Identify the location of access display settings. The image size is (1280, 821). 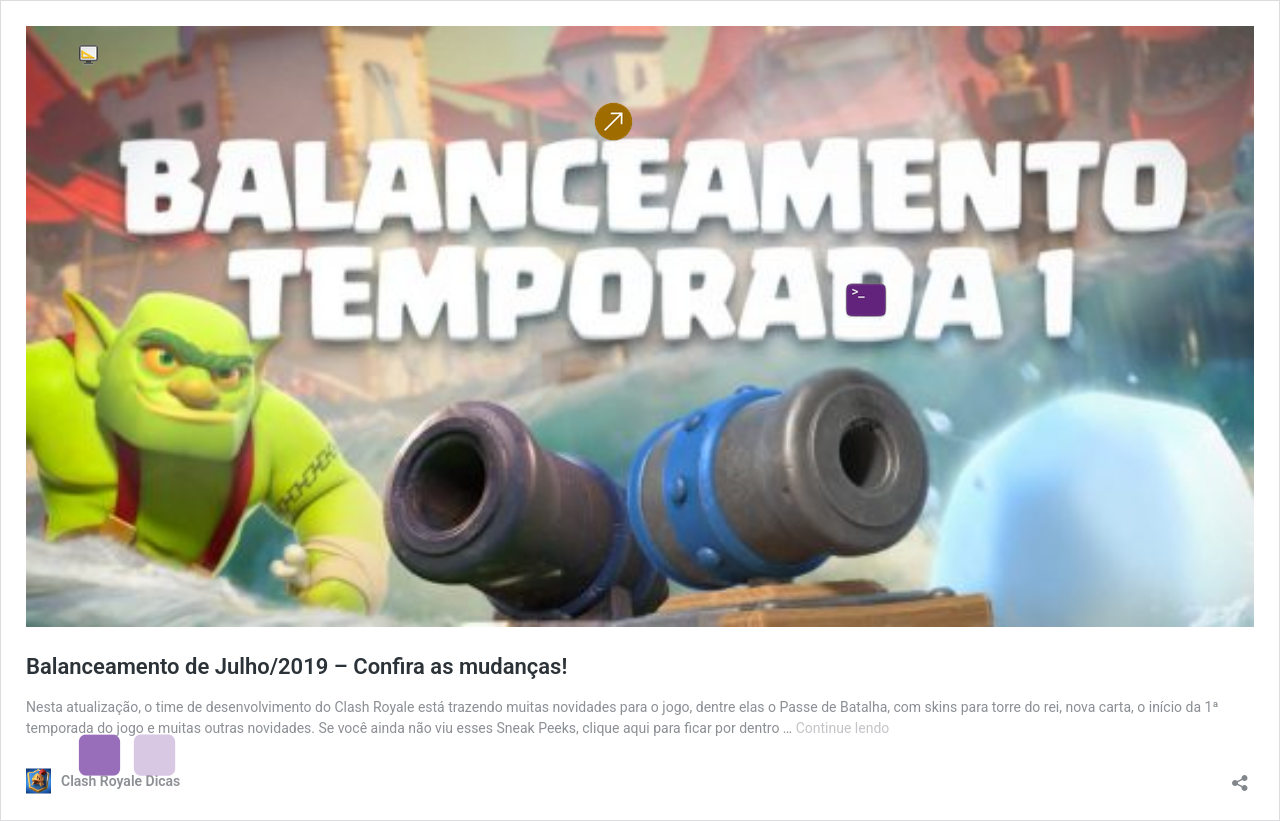
(88, 54).